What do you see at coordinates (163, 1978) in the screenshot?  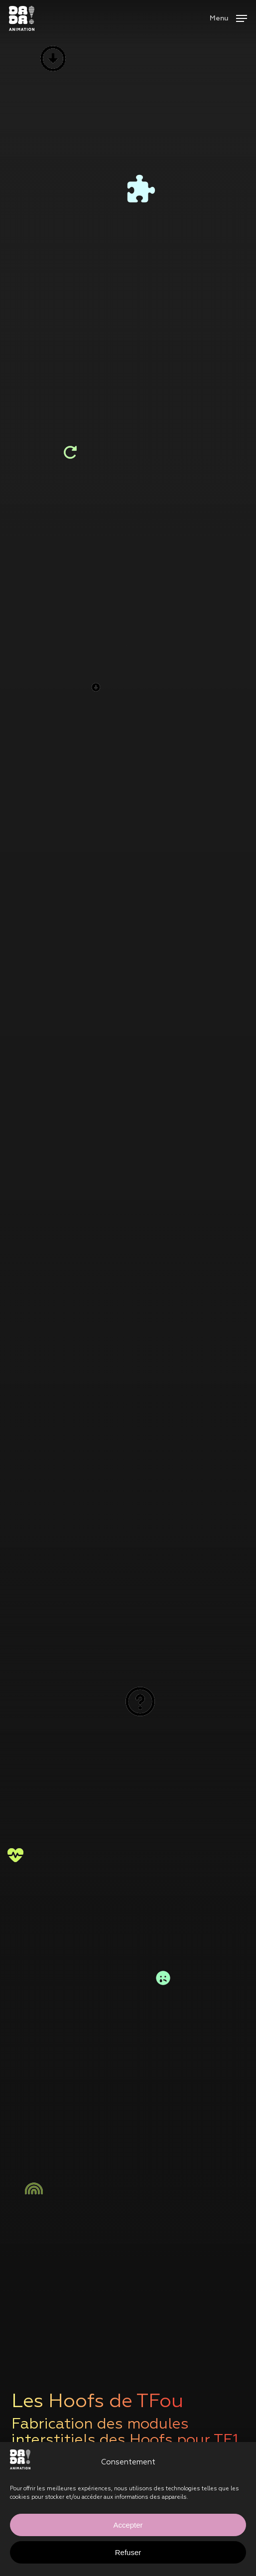 I see `indicates an error or something went wrong` at bounding box center [163, 1978].